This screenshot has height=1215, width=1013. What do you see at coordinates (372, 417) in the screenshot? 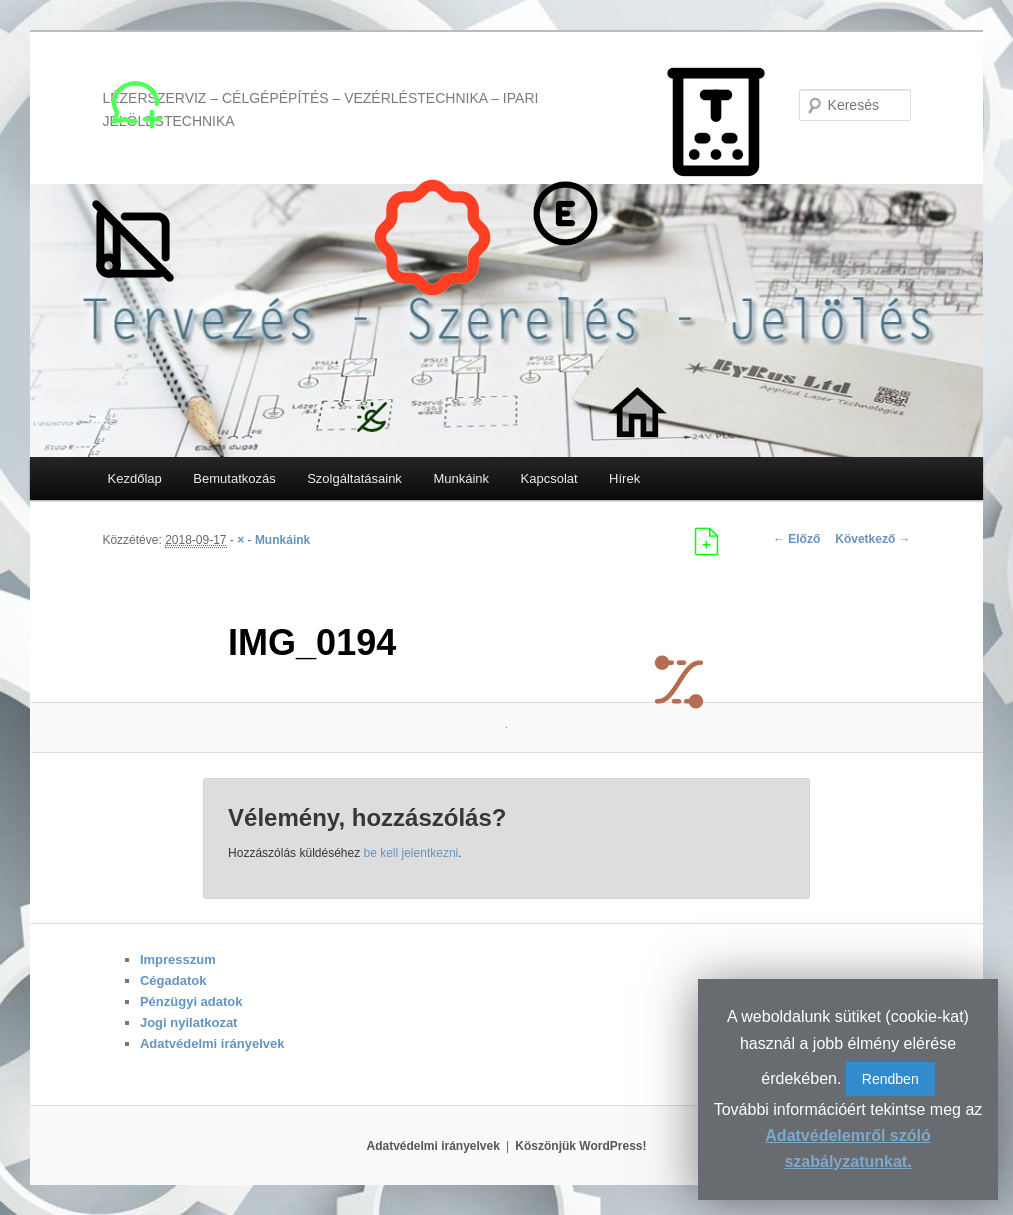
I see `toggle between light and dark mode` at bounding box center [372, 417].